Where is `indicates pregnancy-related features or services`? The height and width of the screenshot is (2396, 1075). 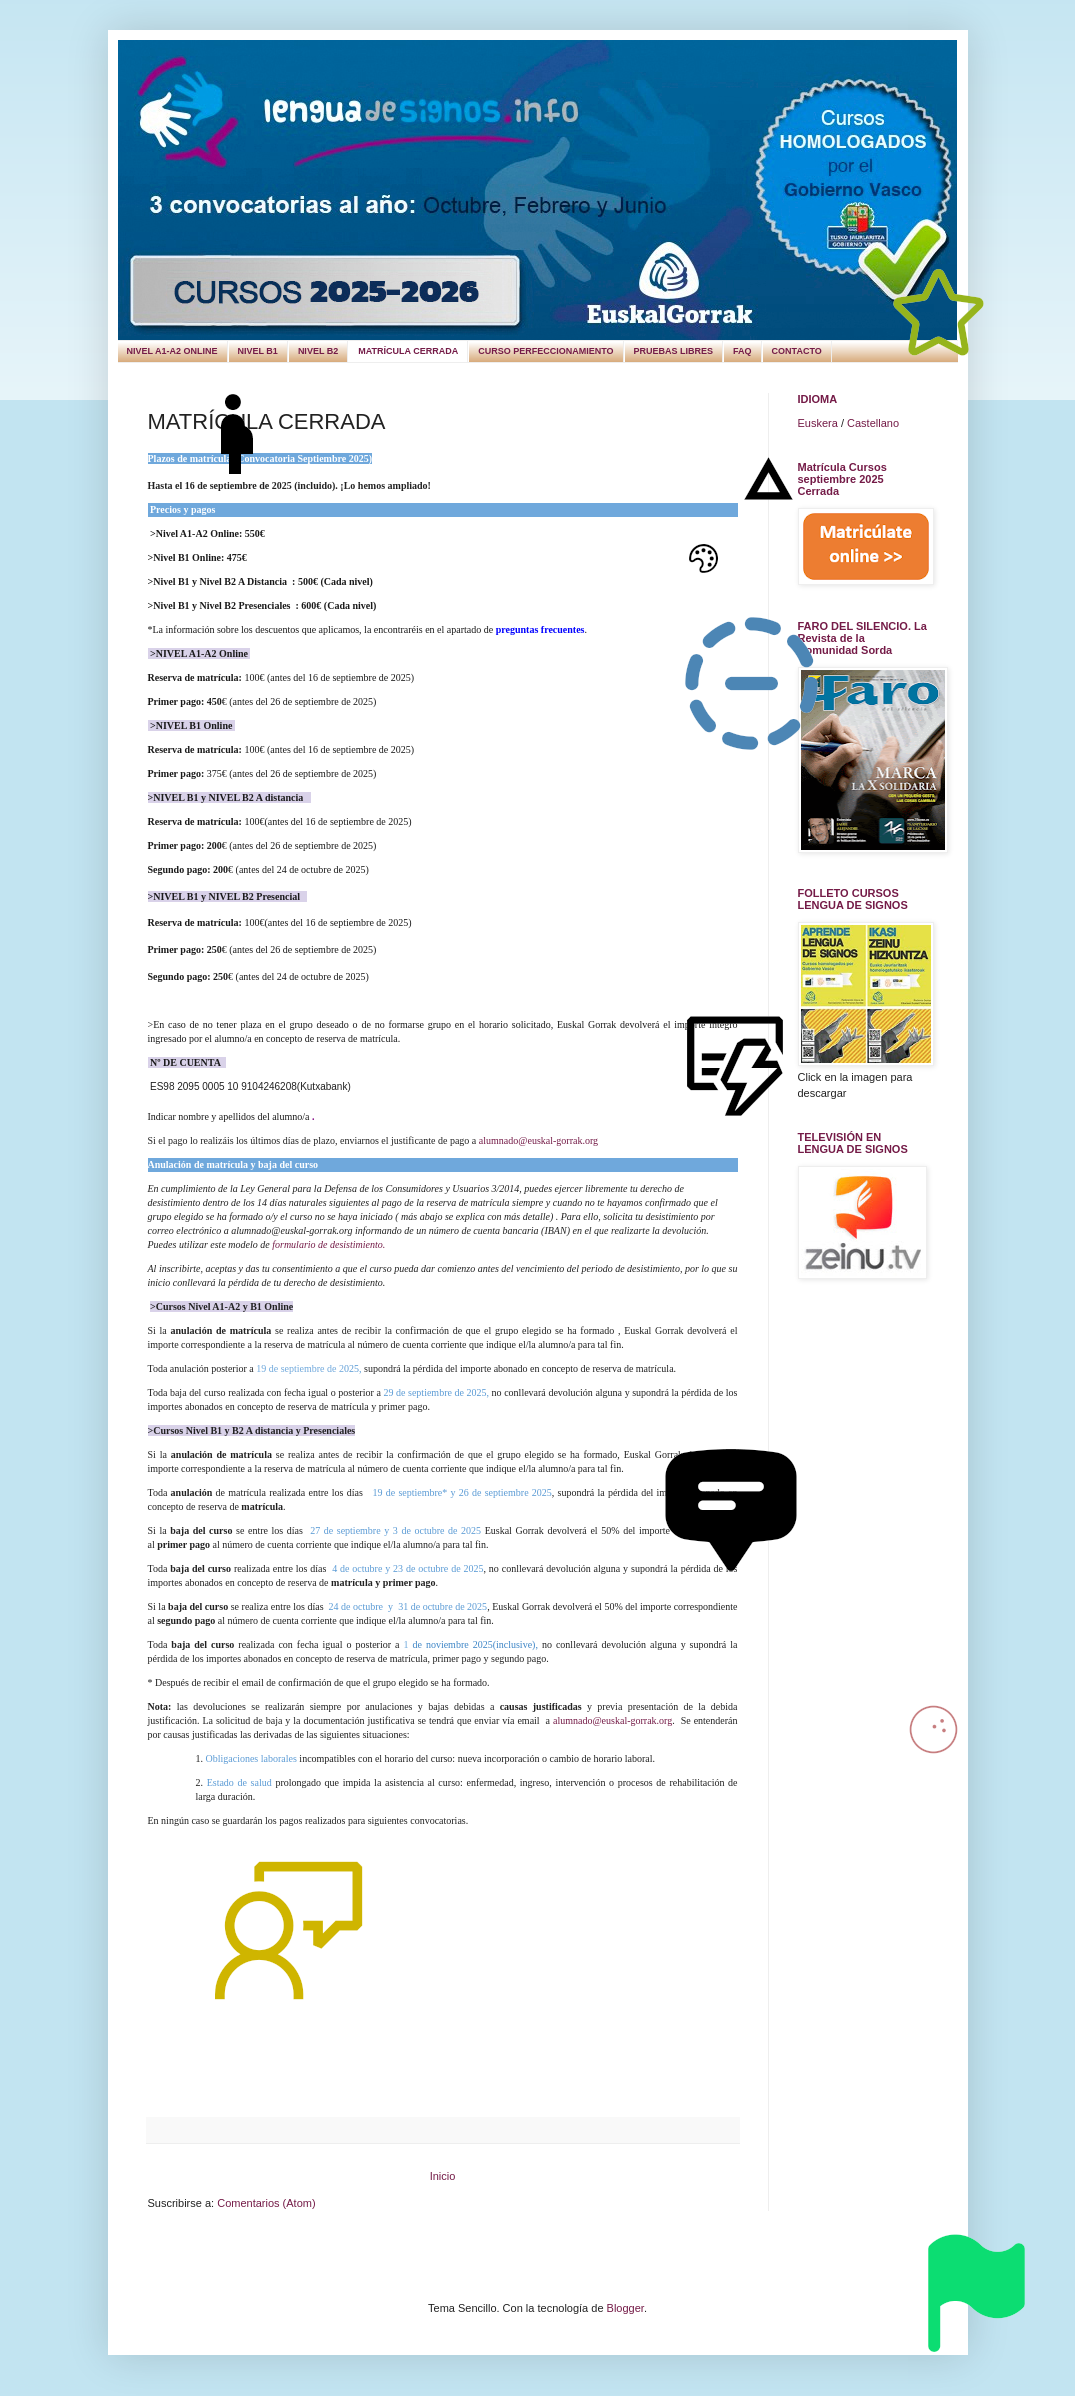
indicates pregnancy-related features or services is located at coordinates (237, 434).